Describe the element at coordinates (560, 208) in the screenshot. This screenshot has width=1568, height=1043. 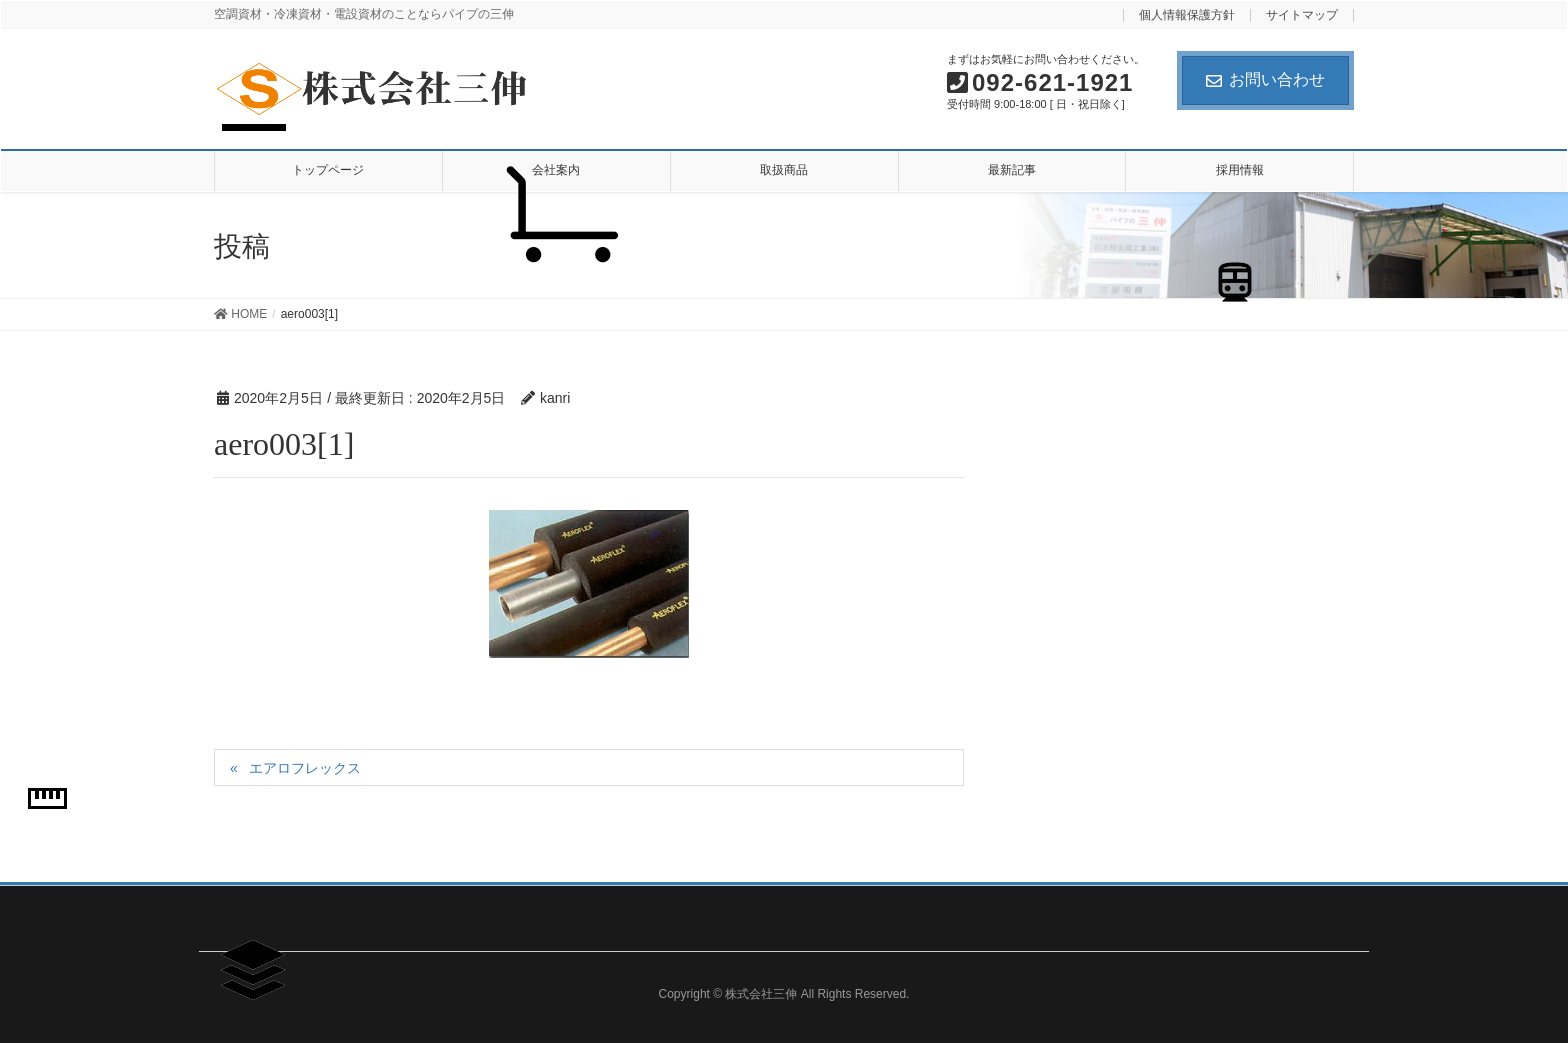
I see `view shopping cart` at that location.